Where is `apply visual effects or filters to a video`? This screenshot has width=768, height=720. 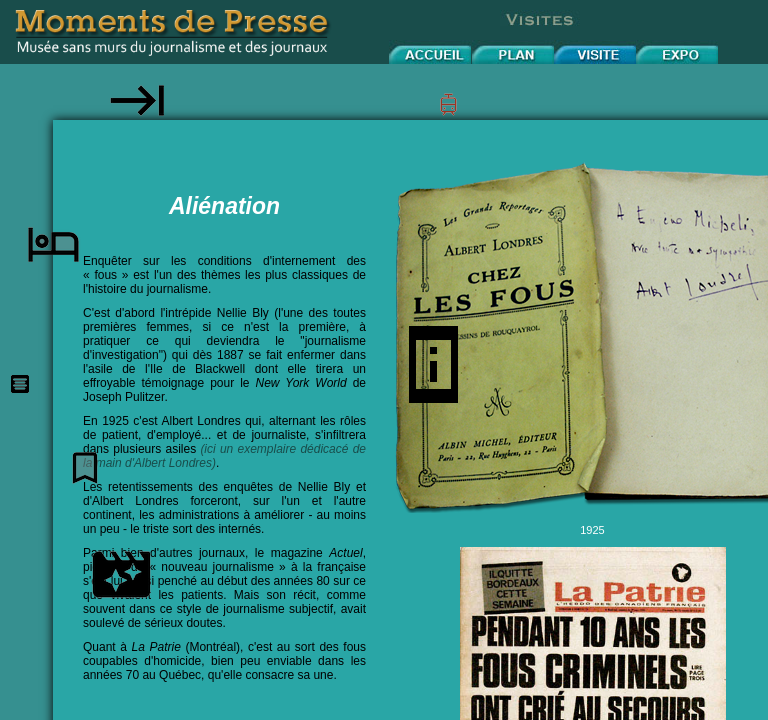 apply visual effects or filters to a video is located at coordinates (121, 574).